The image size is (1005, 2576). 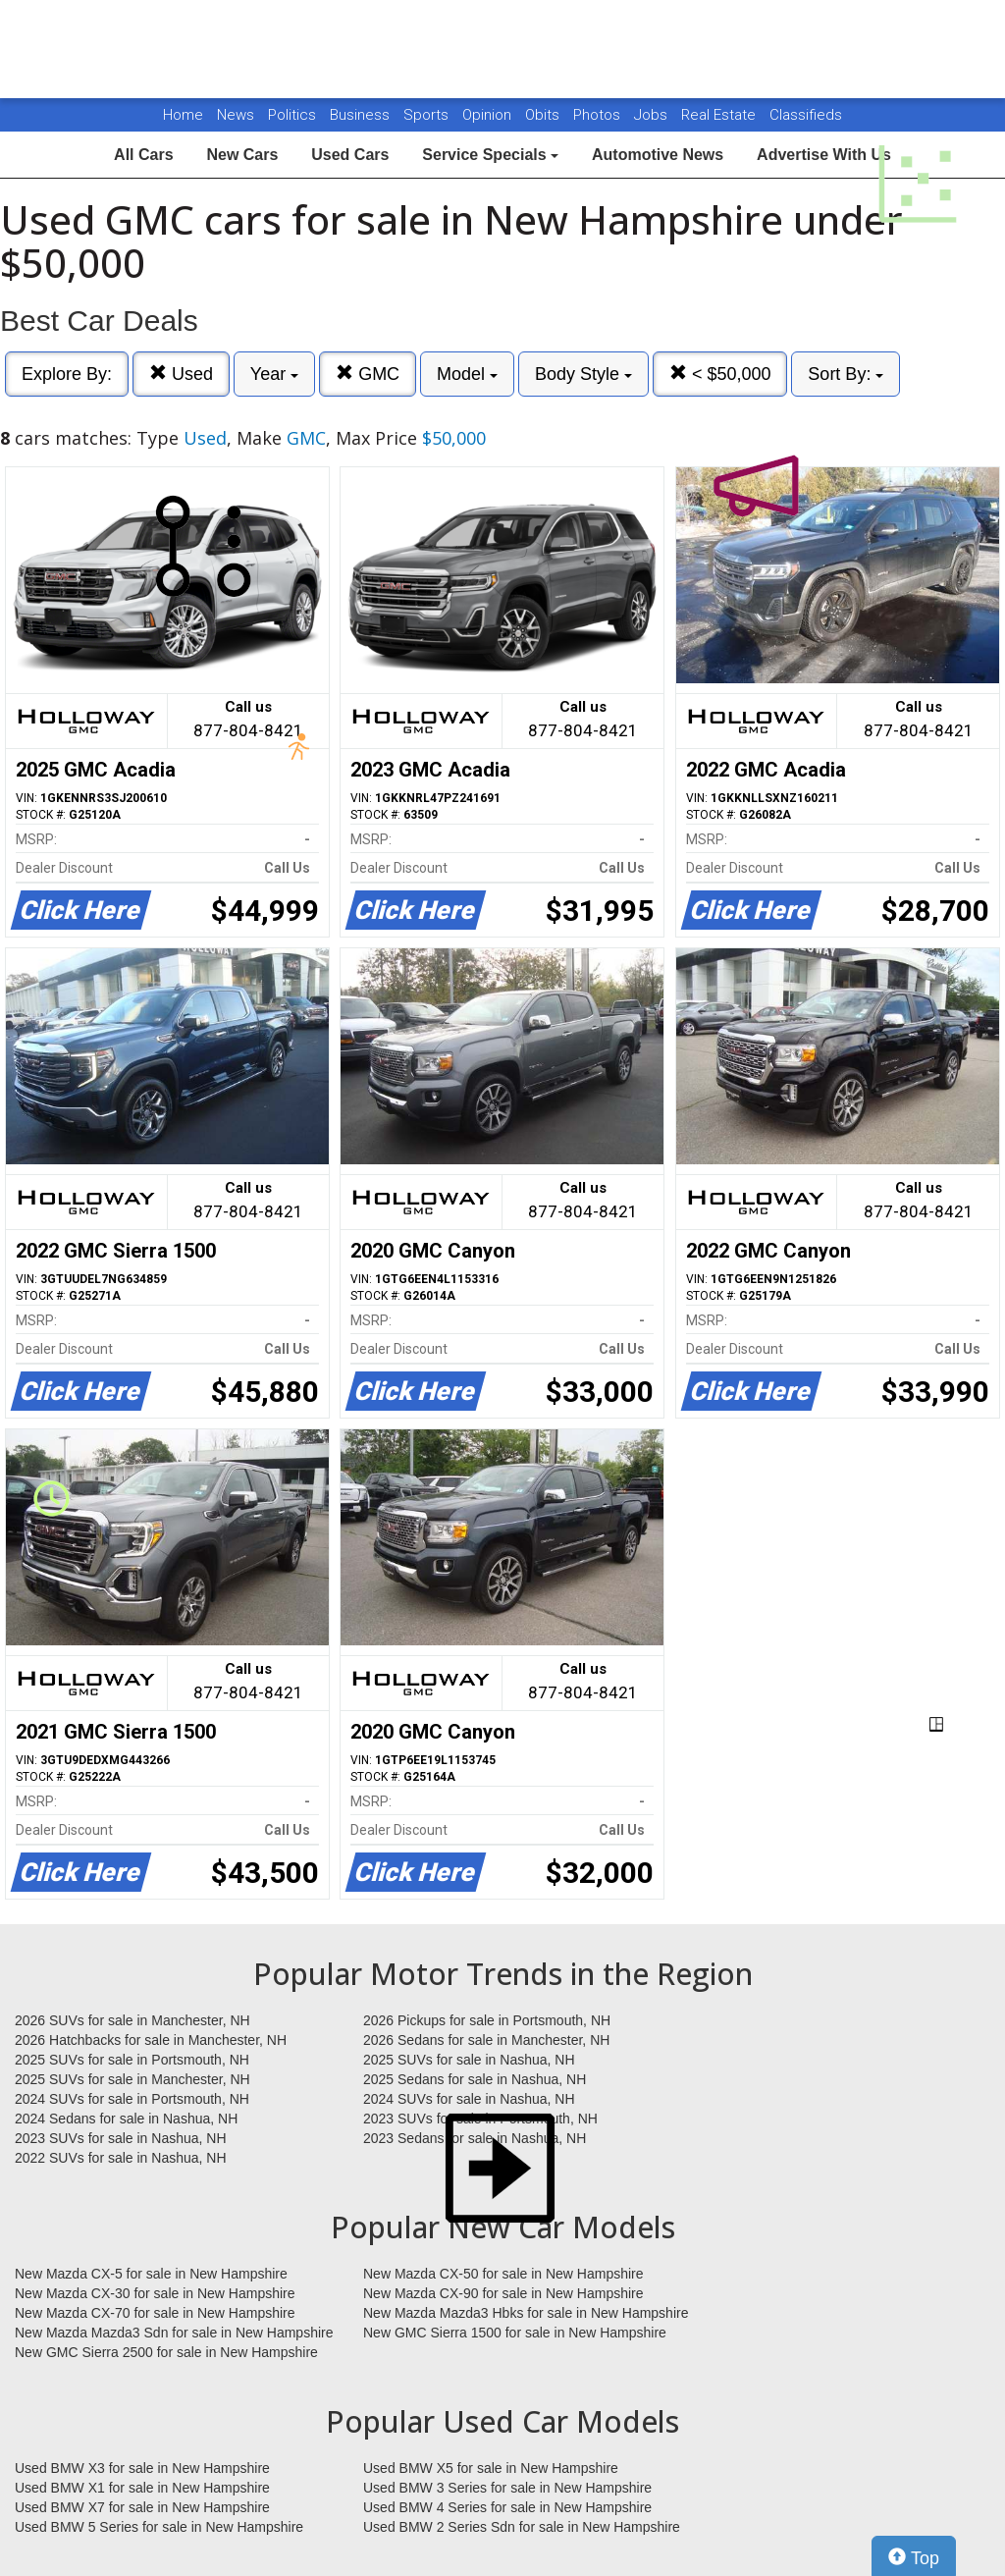 I want to click on make an announcement or broadcast, so click(x=754, y=484).